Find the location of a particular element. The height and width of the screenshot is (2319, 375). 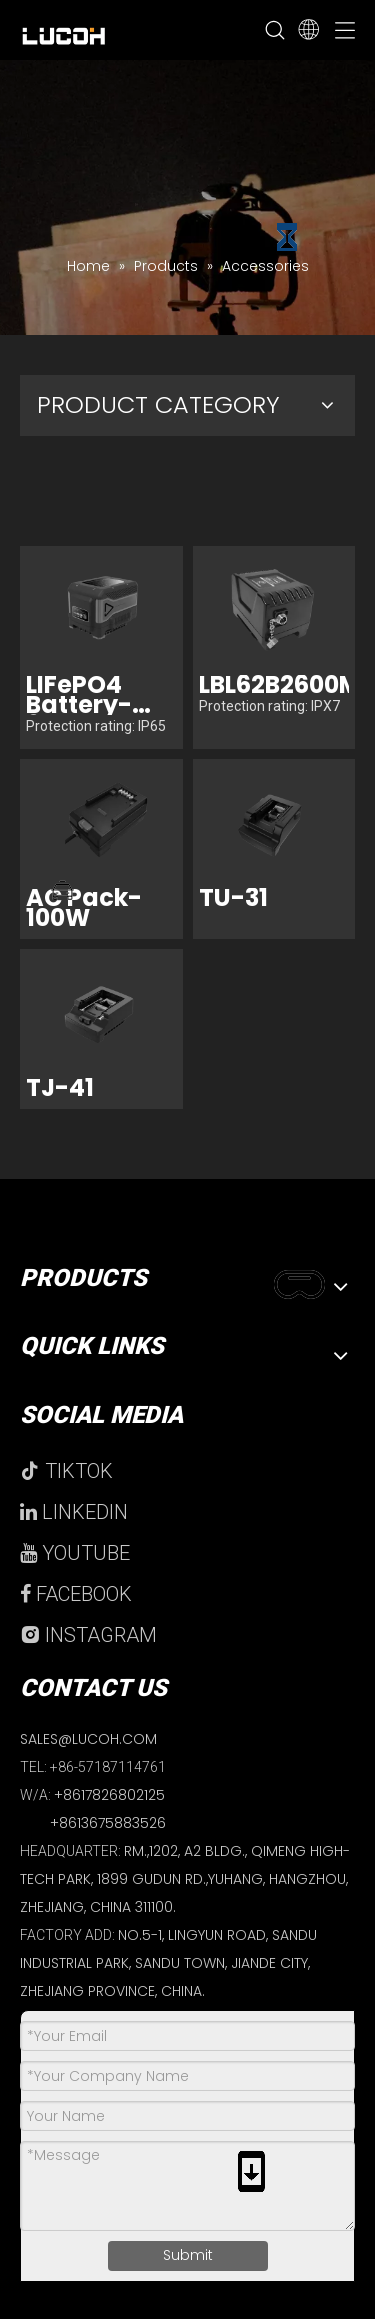

access virtual reality or VR settings is located at coordinates (299, 1284).